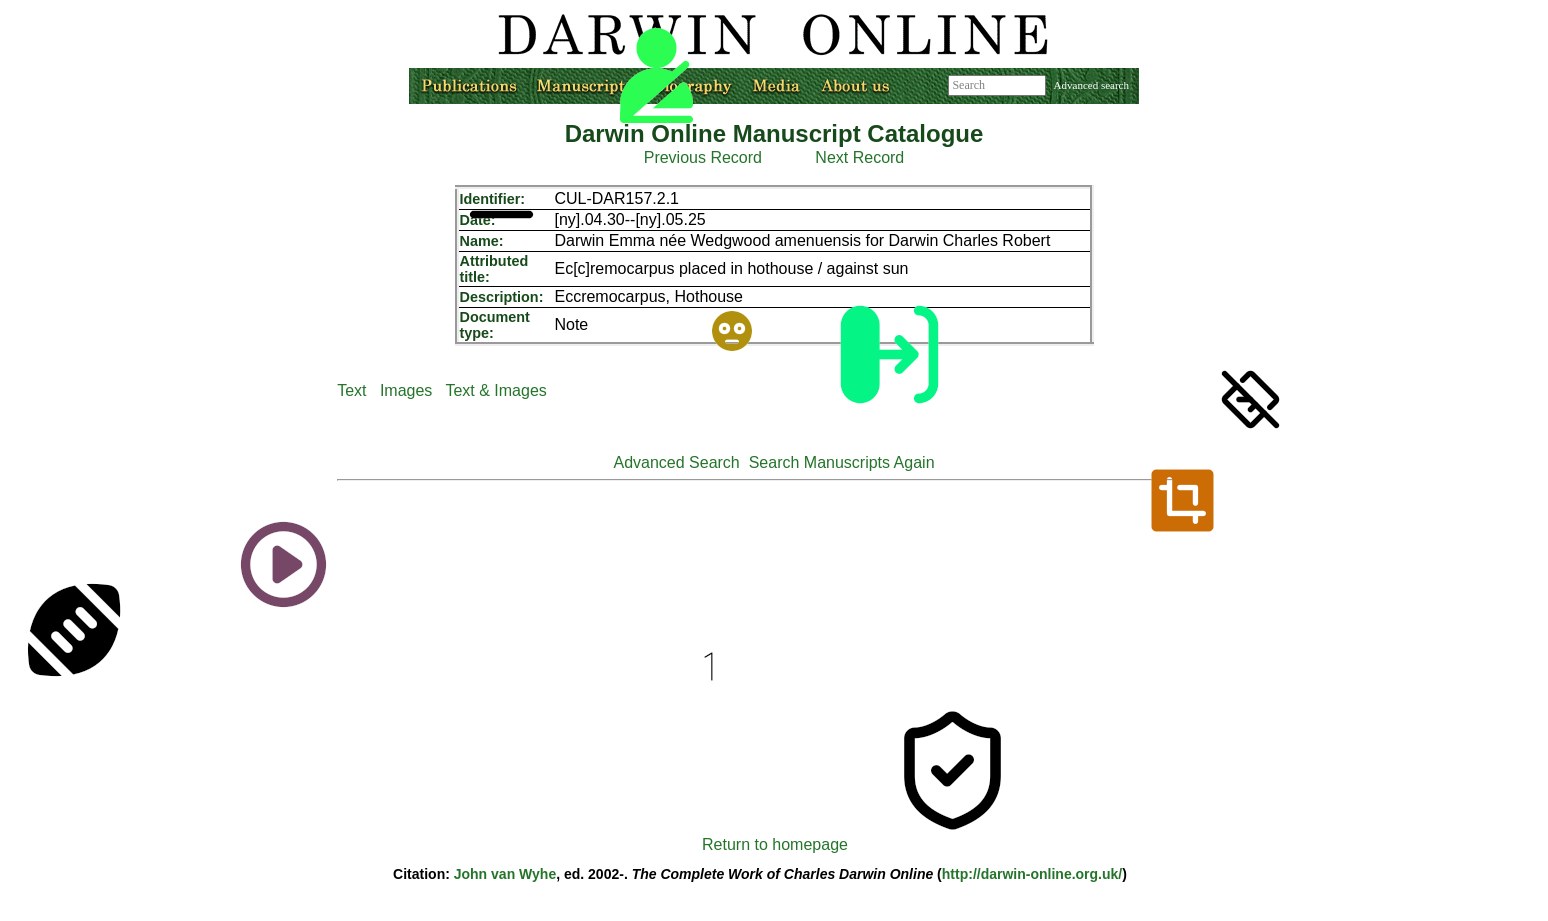  I want to click on play media or video content, so click(283, 564).